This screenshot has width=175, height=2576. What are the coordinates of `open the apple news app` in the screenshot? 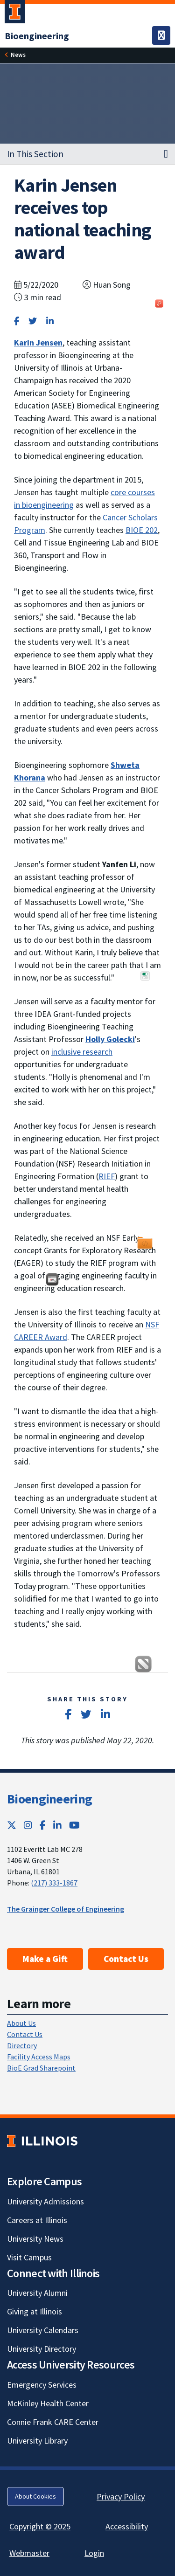 It's located at (143, 1664).